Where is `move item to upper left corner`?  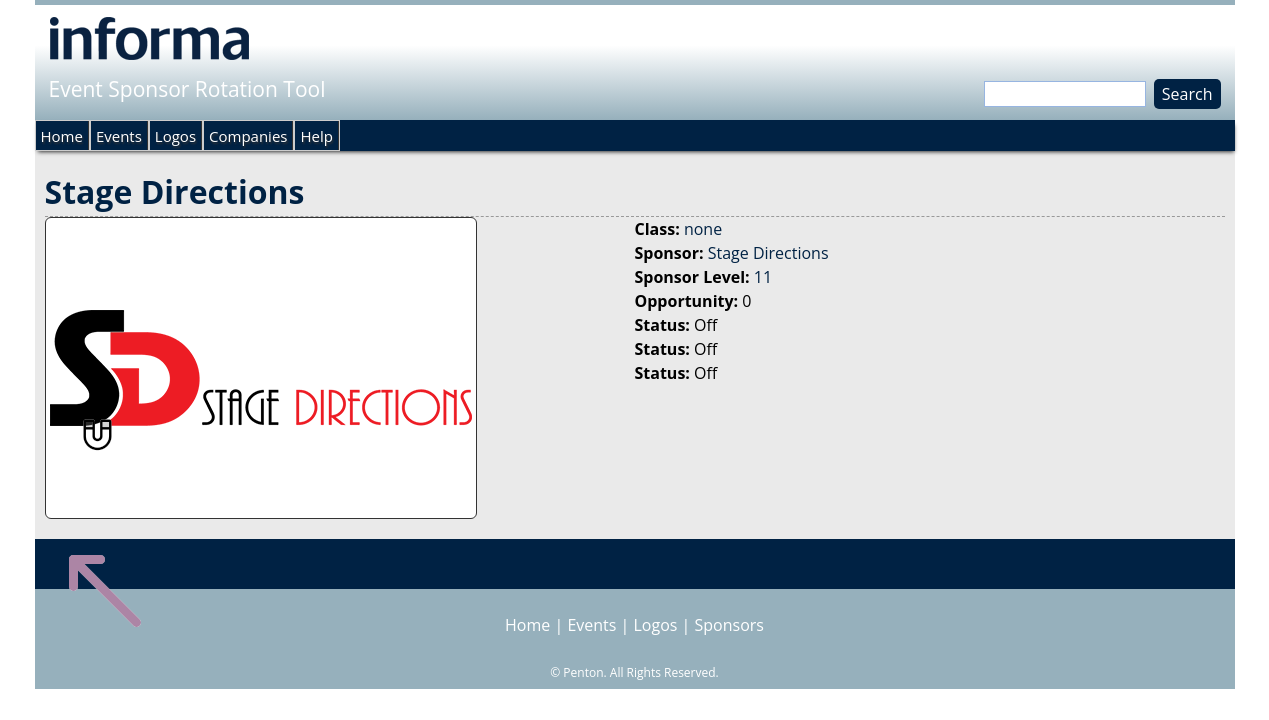 move item to upper left corner is located at coordinates (105, 591).